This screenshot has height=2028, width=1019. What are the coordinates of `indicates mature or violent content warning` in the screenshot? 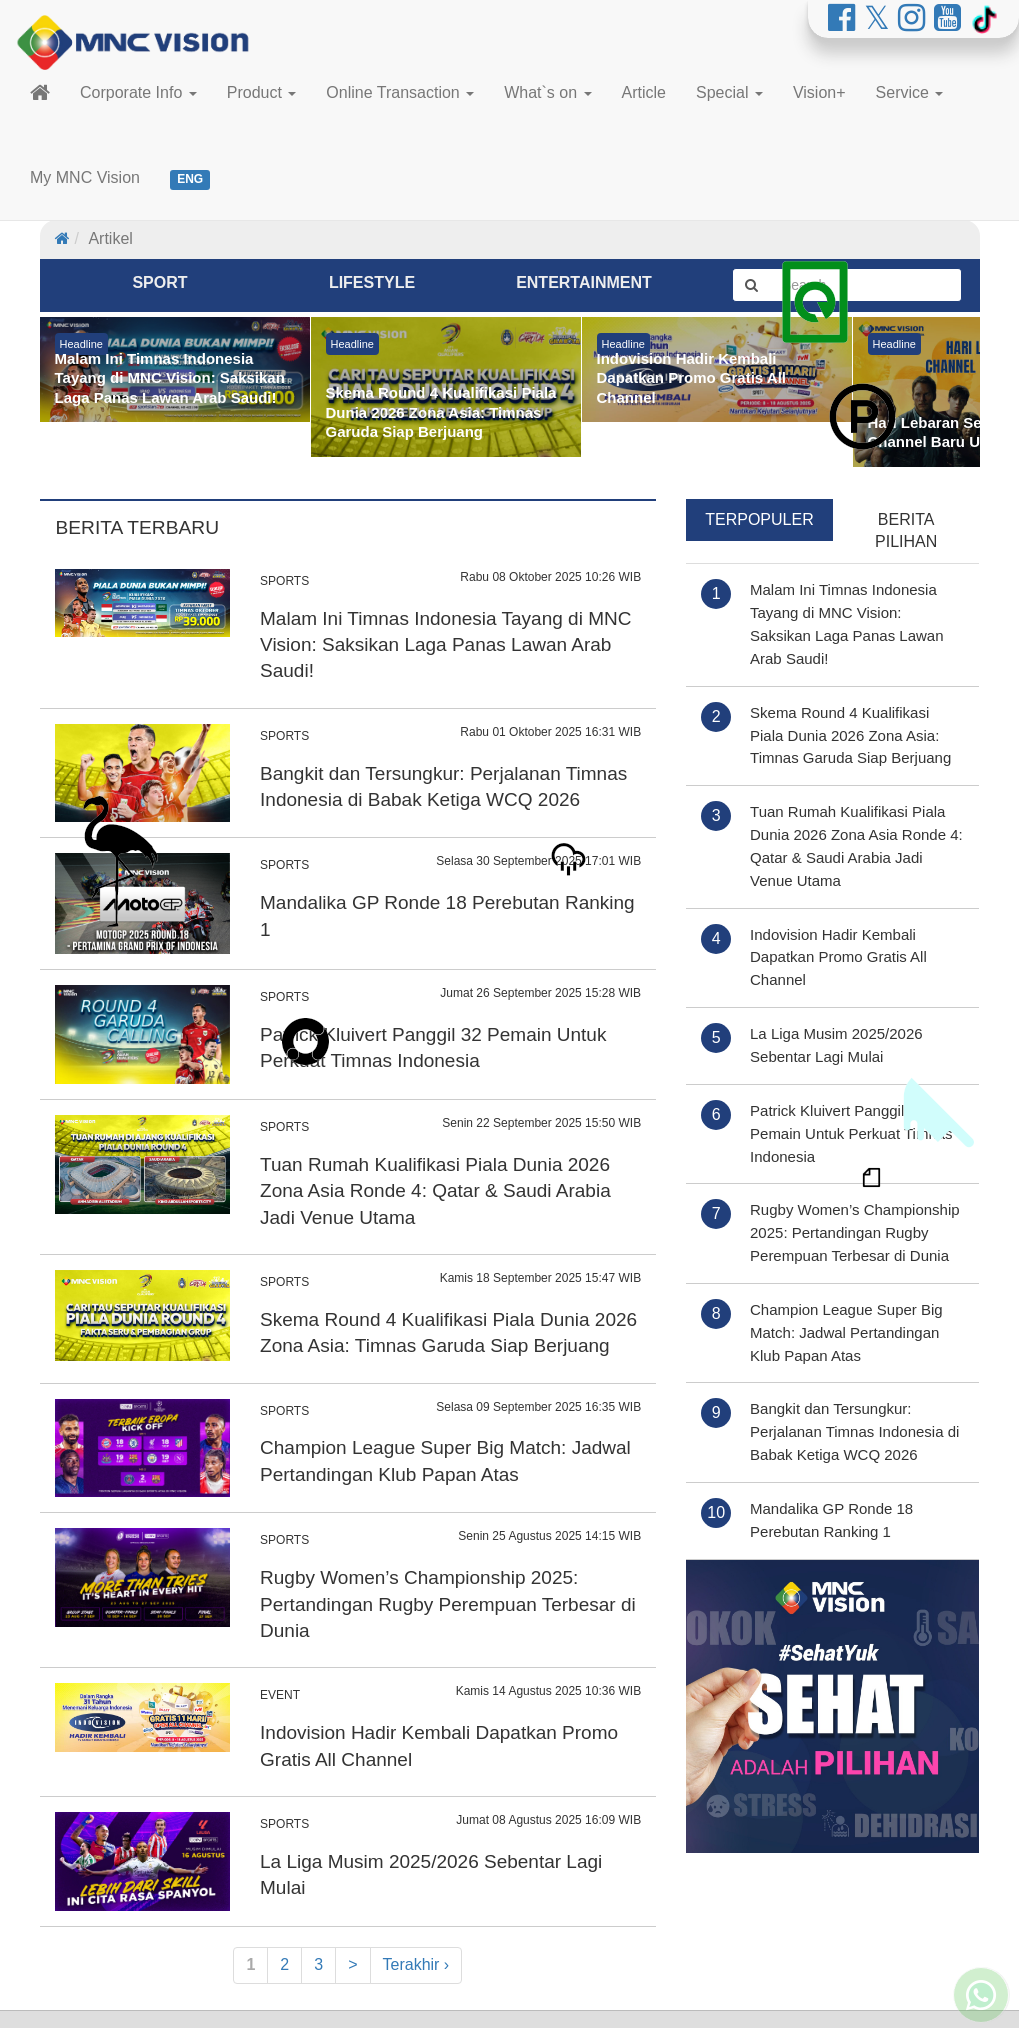 It's located at (937, 1113).